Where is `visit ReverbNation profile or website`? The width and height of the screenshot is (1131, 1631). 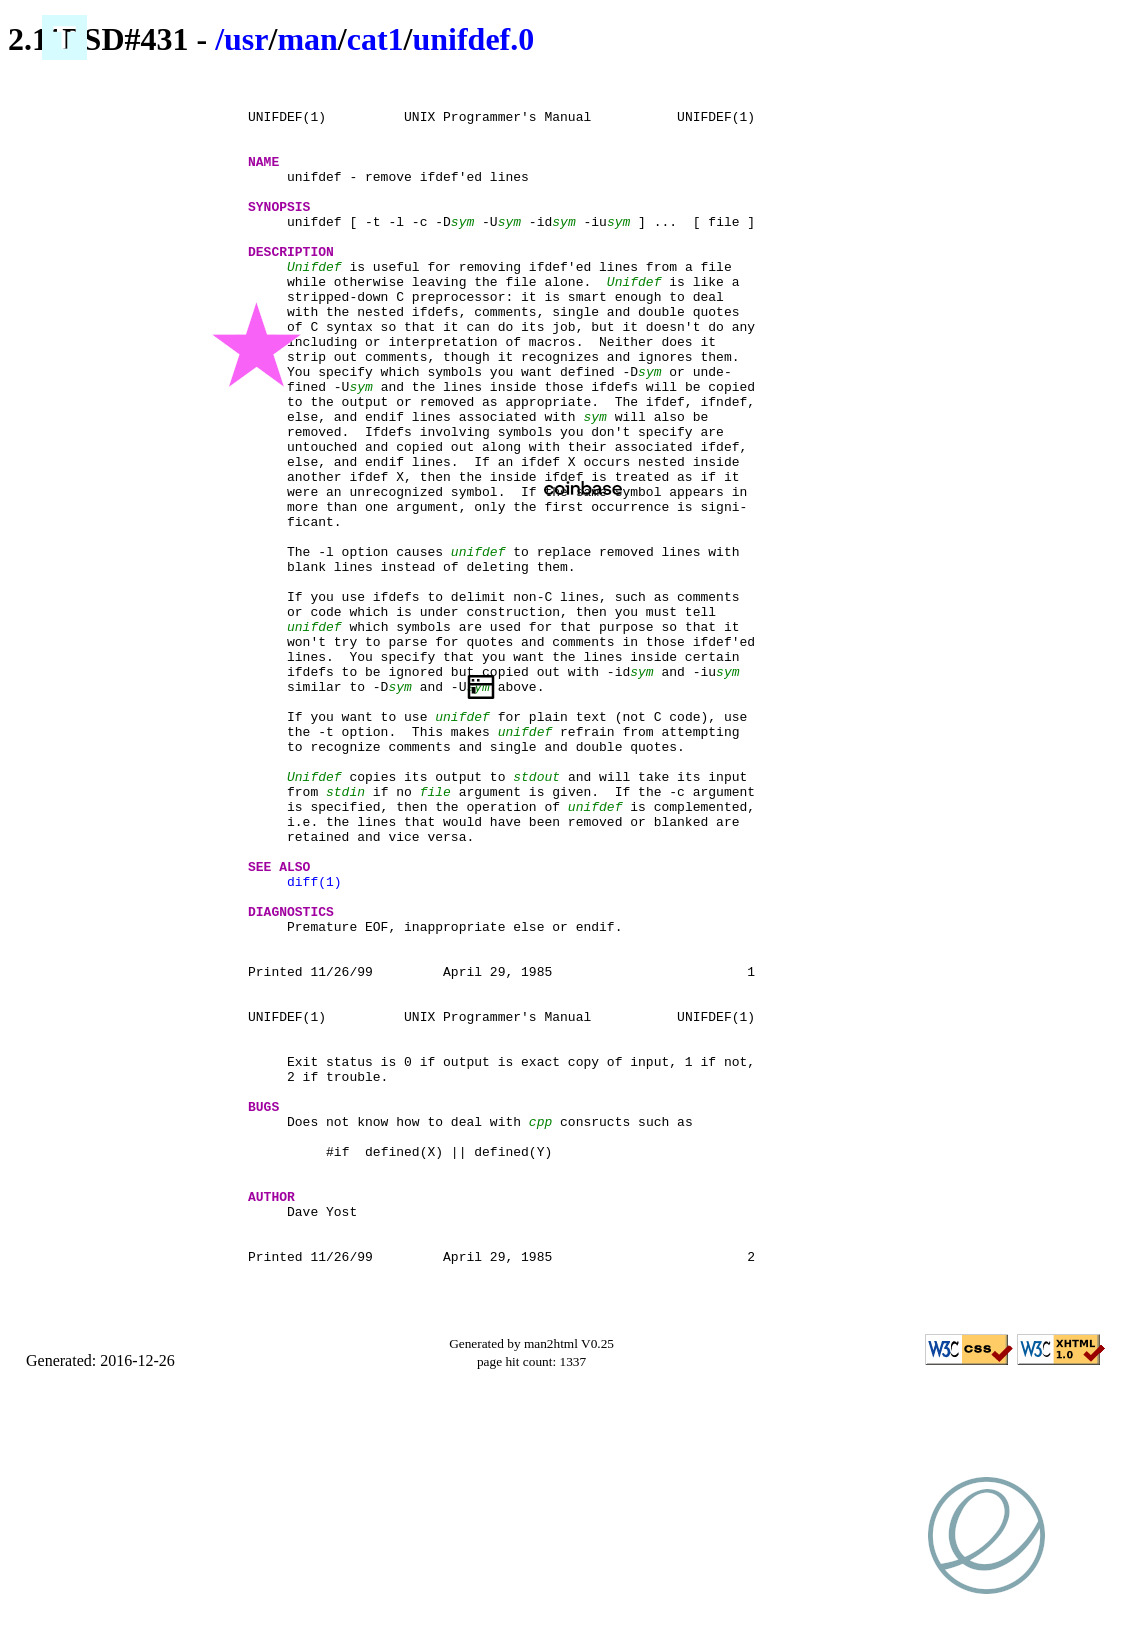
visit ReverbNation profile or website is located at coordinates (256, 344).